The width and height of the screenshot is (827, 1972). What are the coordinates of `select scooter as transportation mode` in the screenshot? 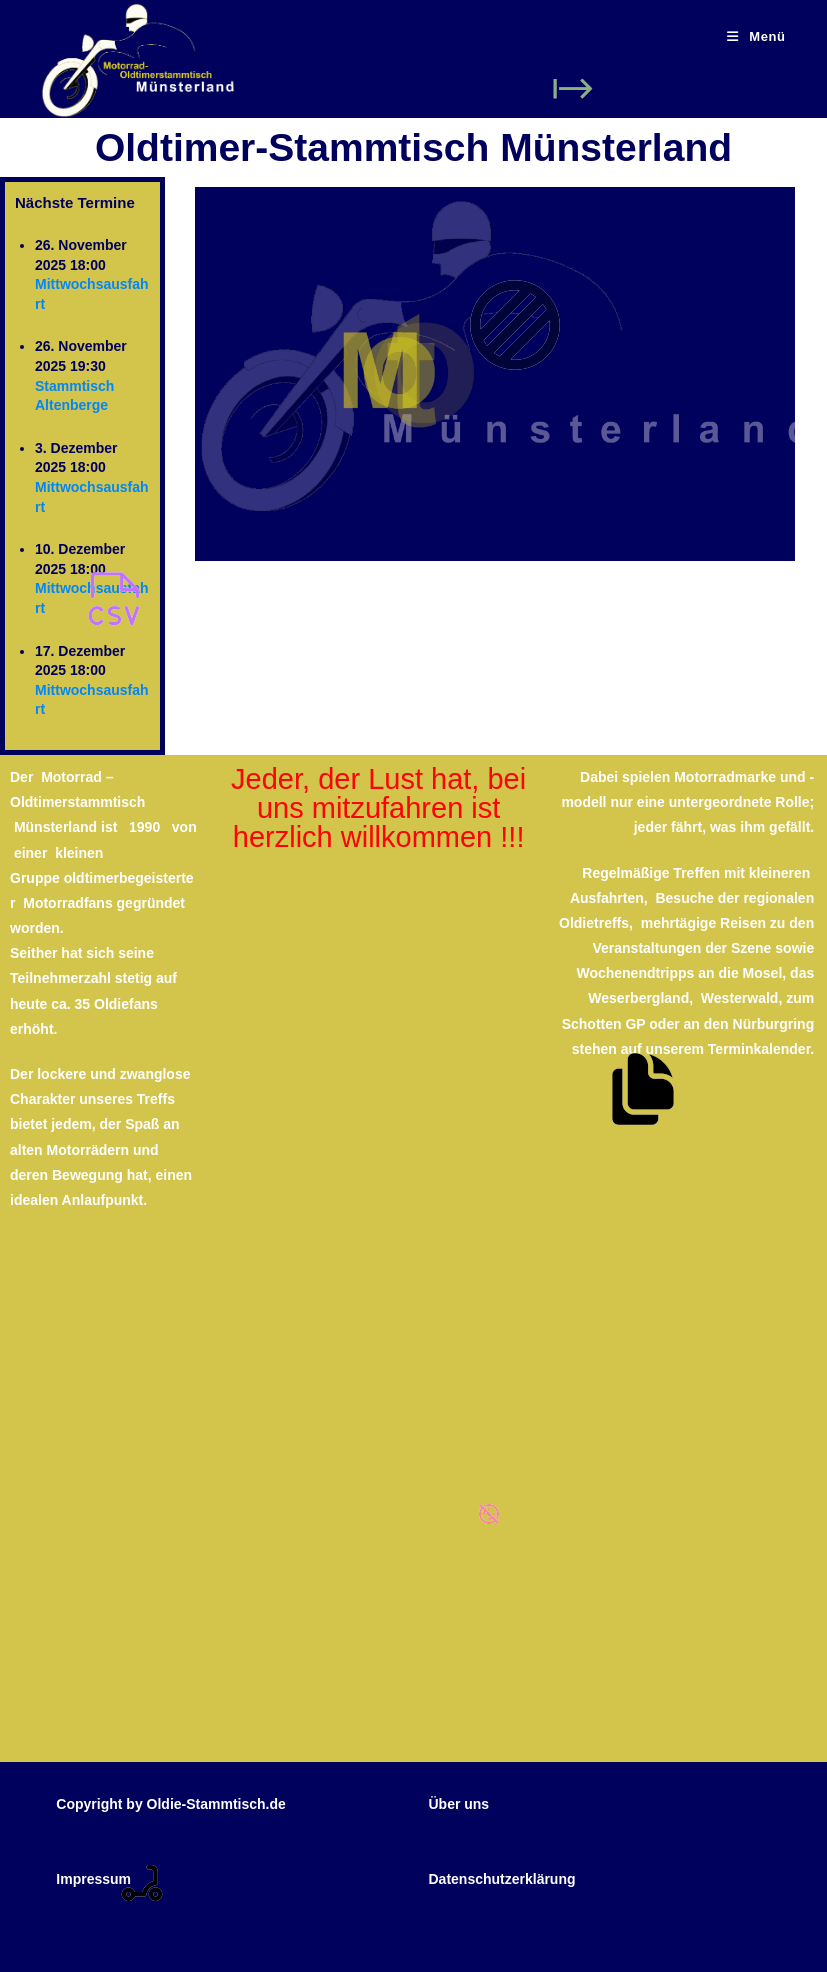 It's located at (142, 1883).